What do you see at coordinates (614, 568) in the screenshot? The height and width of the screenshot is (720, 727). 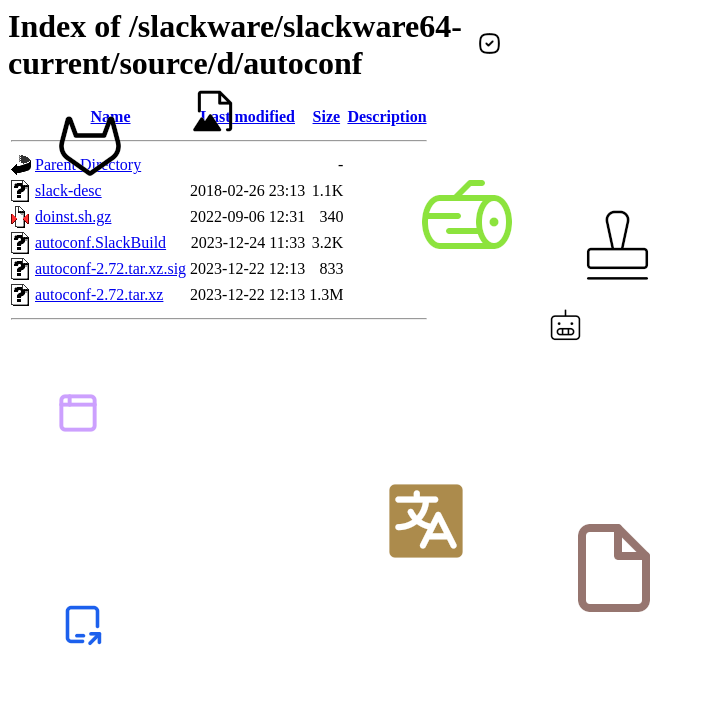 I see `view or open a file` at bounding box center [614, 568].